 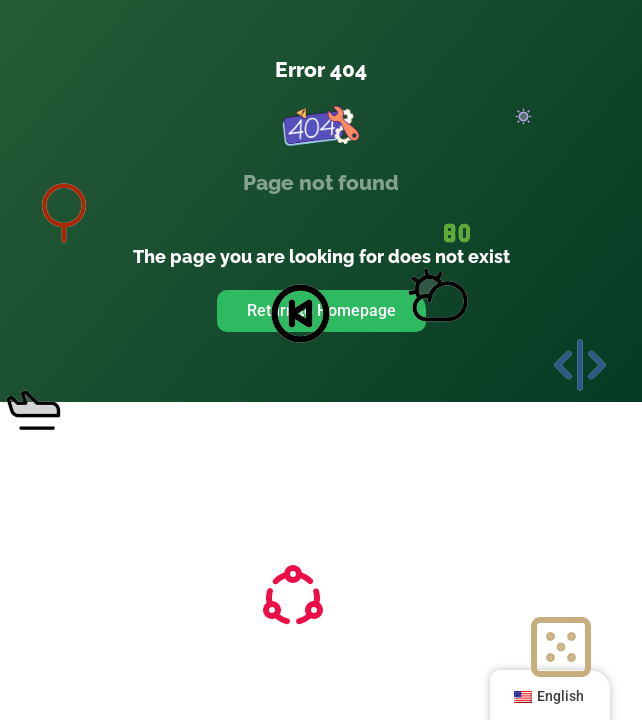 I want to click on indicates 80 items, points, or percentage, so click(x=457, y=233).